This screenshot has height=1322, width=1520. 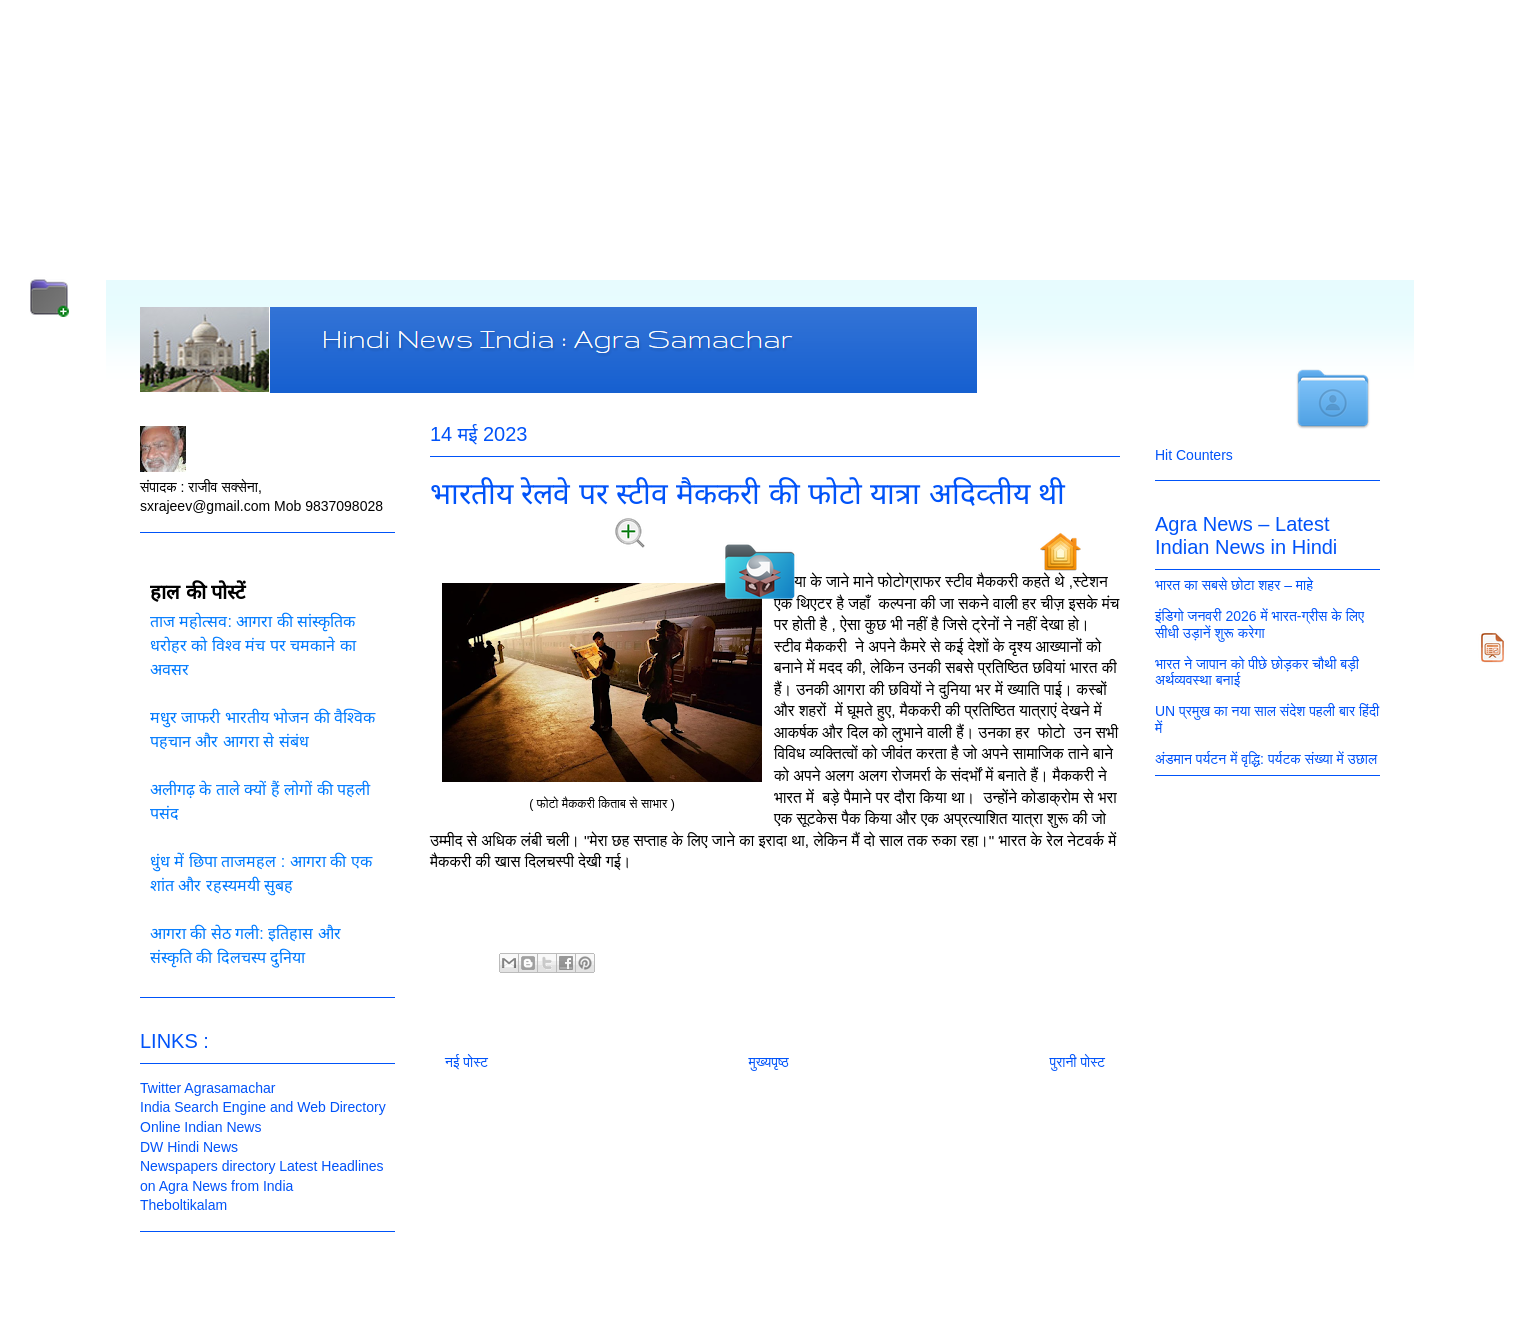 I want to click on access the users folder on your mac, so click(x=1333, y=398).